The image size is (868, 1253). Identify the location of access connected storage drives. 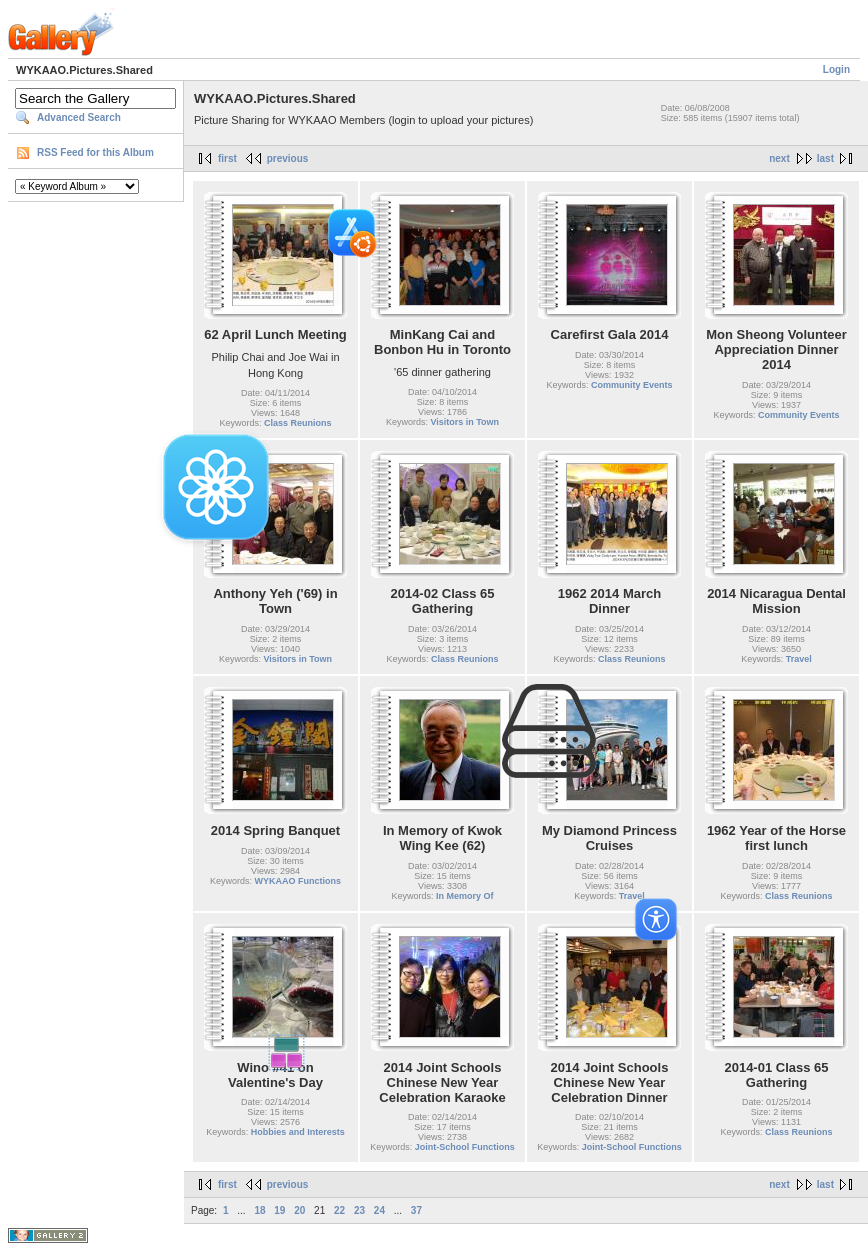
(549, 731).